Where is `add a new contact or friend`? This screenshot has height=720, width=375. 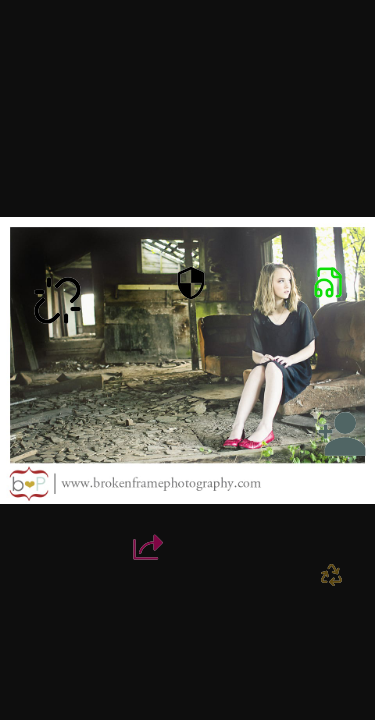
add a new contact or friend is located at coordinates (342, 434).